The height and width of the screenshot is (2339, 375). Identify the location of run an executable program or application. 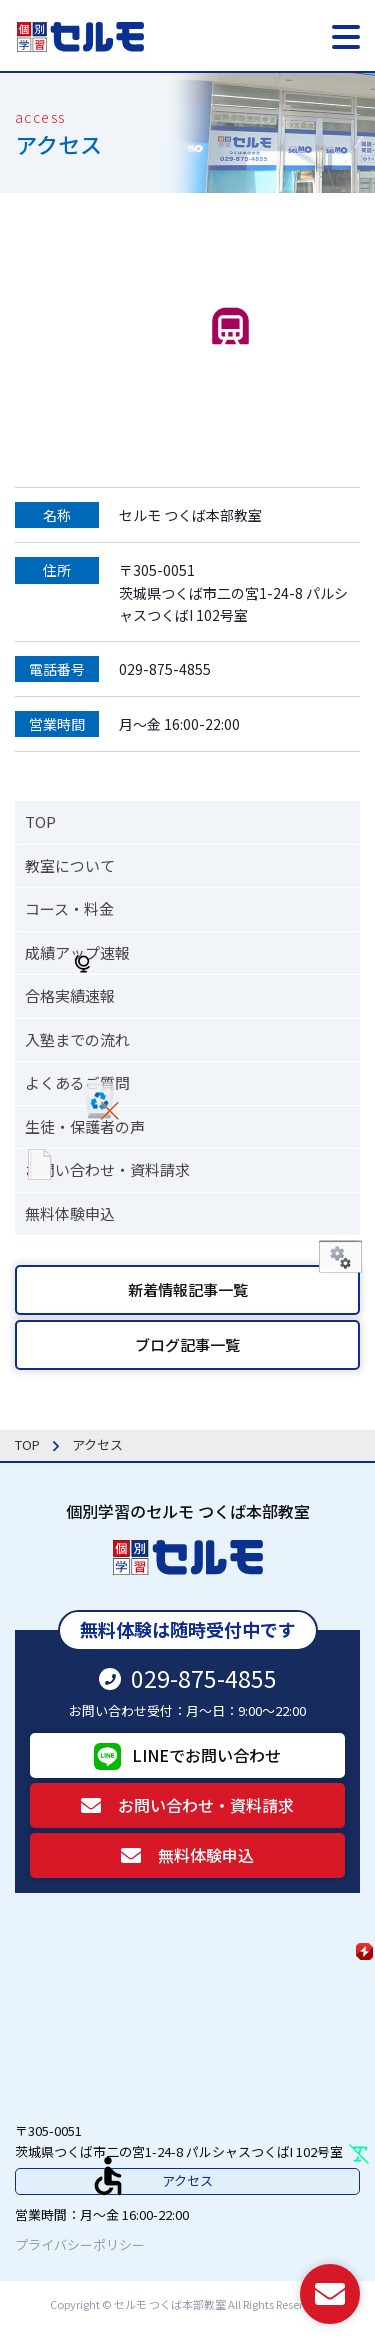
(340, 1256).